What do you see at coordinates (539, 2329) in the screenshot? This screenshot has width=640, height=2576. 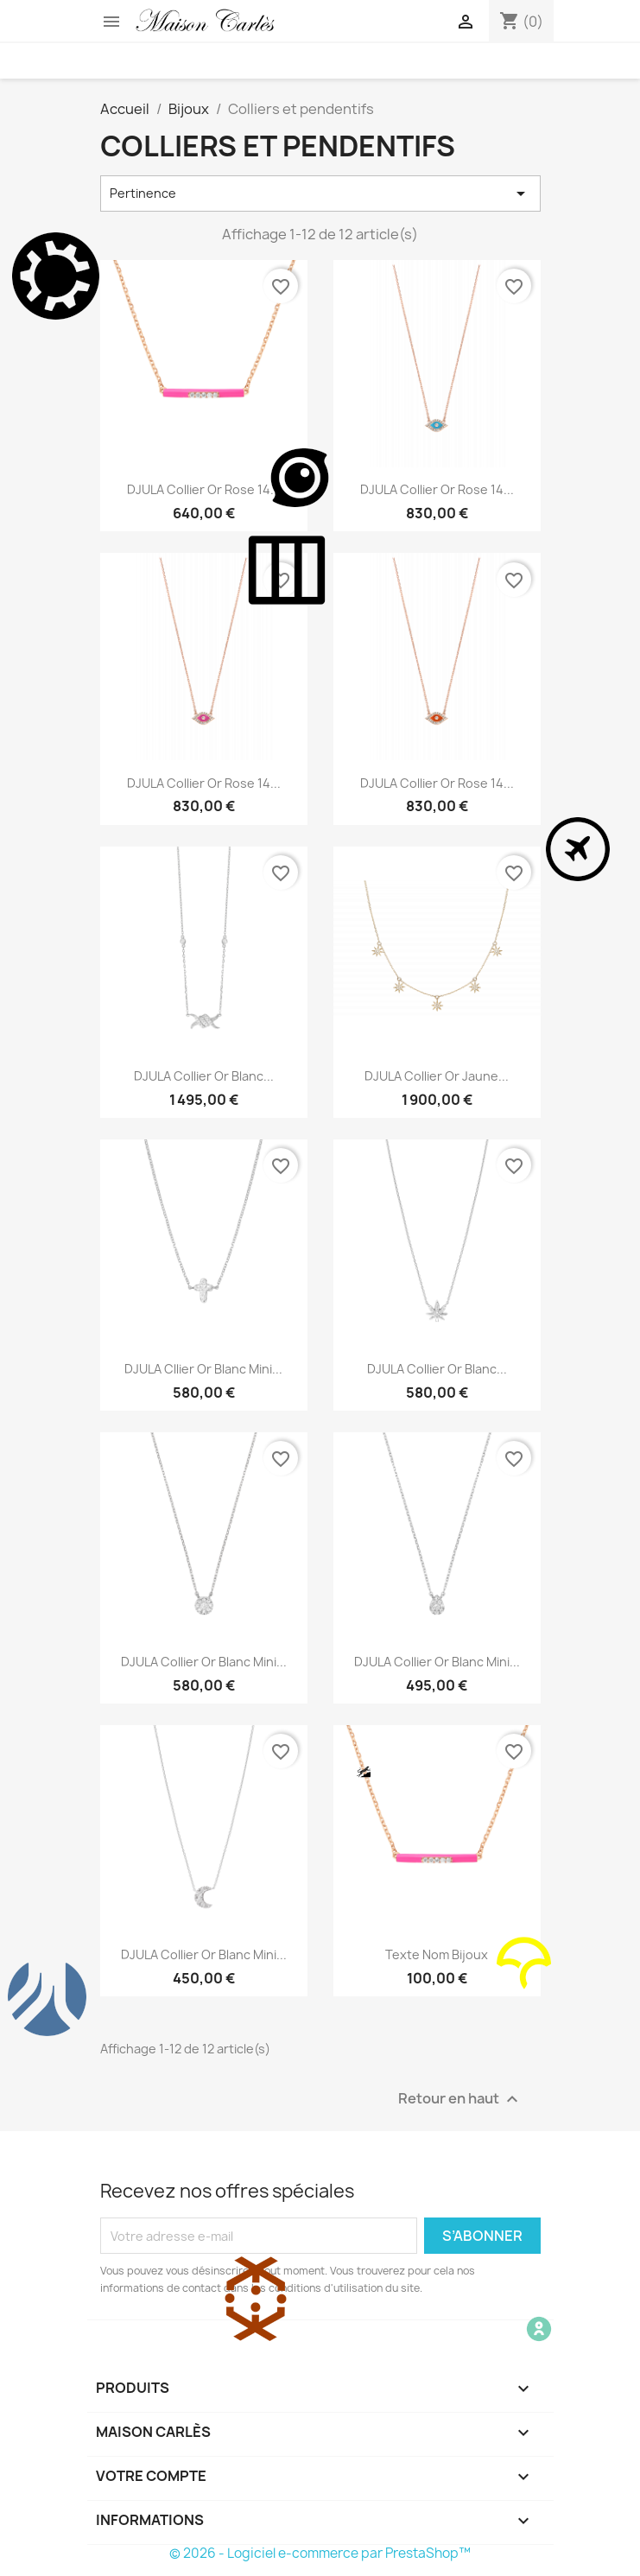 I see `access your account or profile` at bounding box center [539, 2329].